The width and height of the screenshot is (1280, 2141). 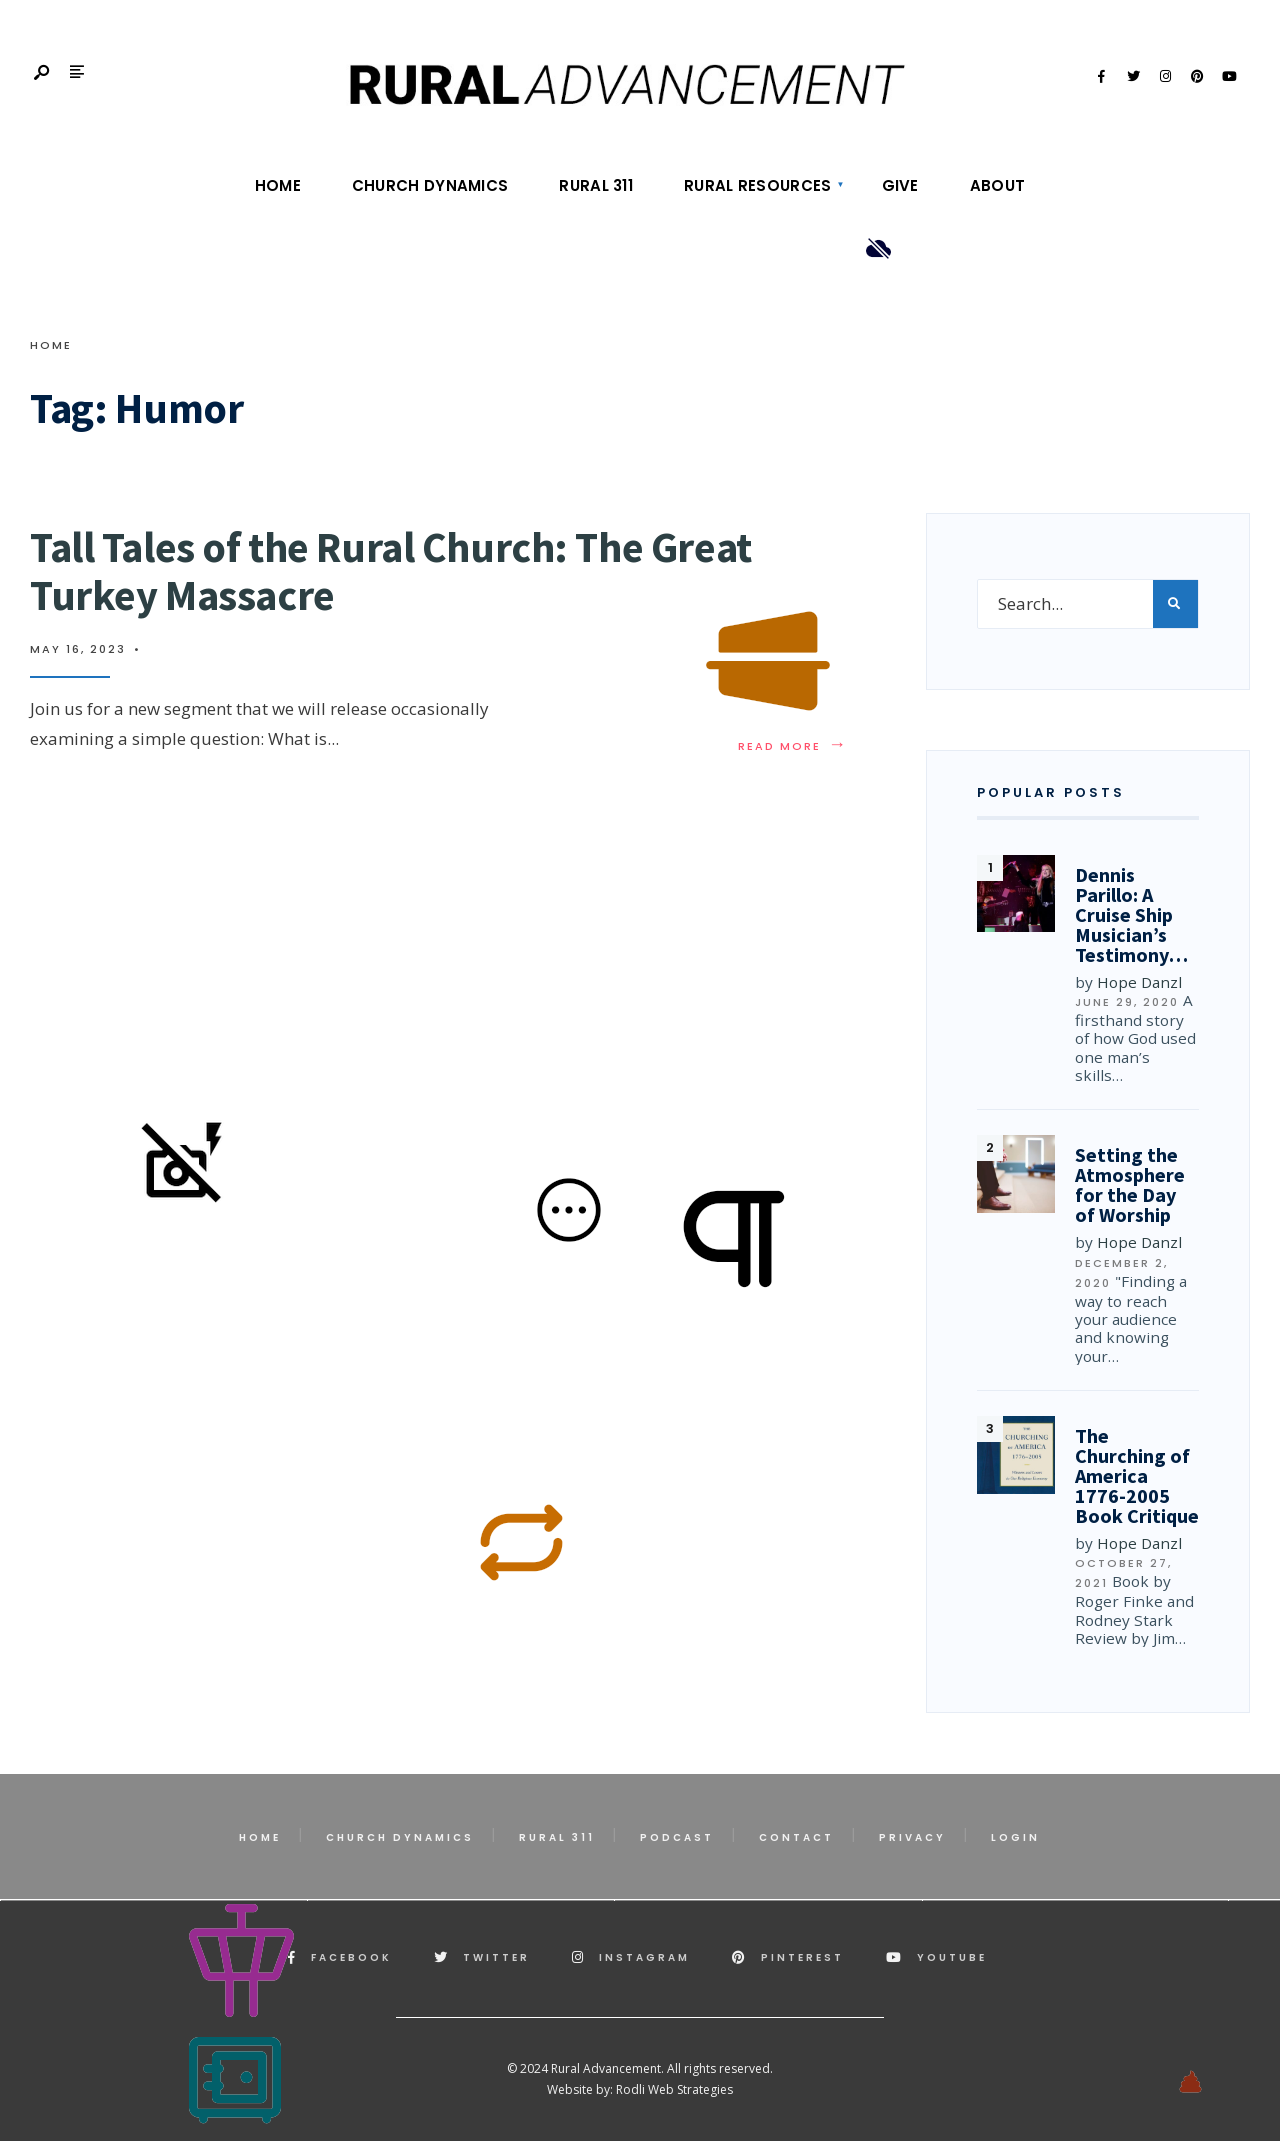 What do you see at coordinates (878, 248) in the screenshot?
I see `indicates cloud services are unavailable` at bounding box center [878, 248].